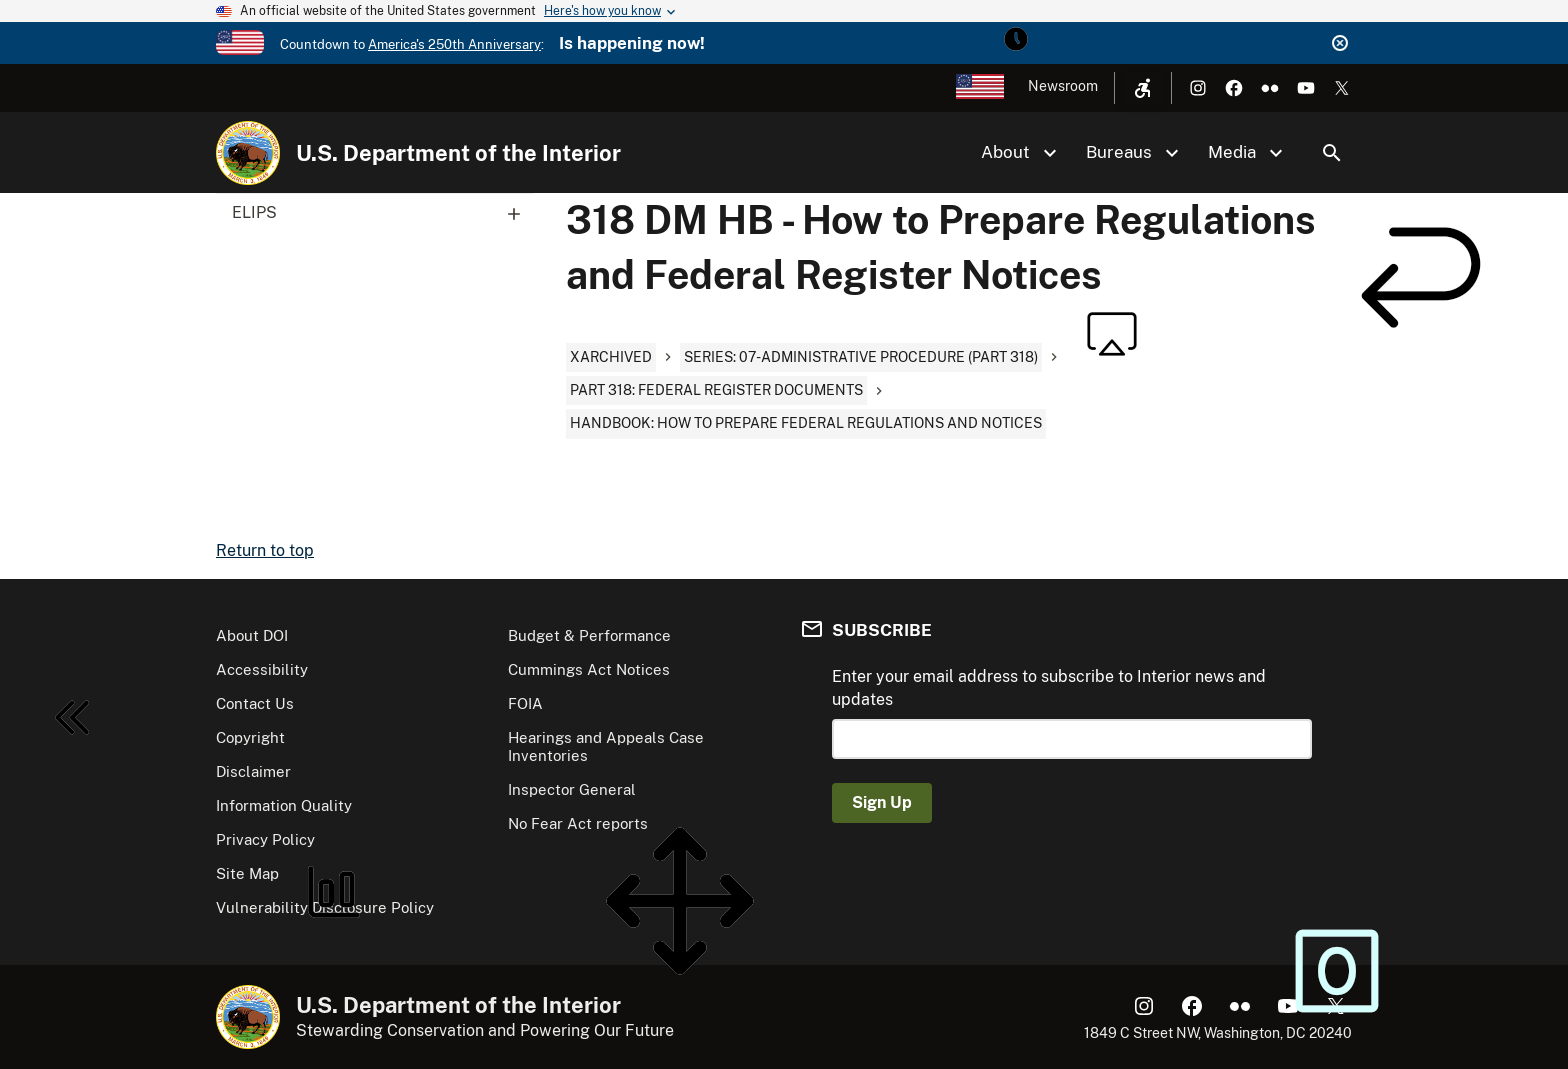 Image resolution: width=1568 pixels, height=1069 pixels. What do you see at coordinates (1421, 273) in the screenshot?
I see `return to previous screen or step` at bounding box center [1421, 273].